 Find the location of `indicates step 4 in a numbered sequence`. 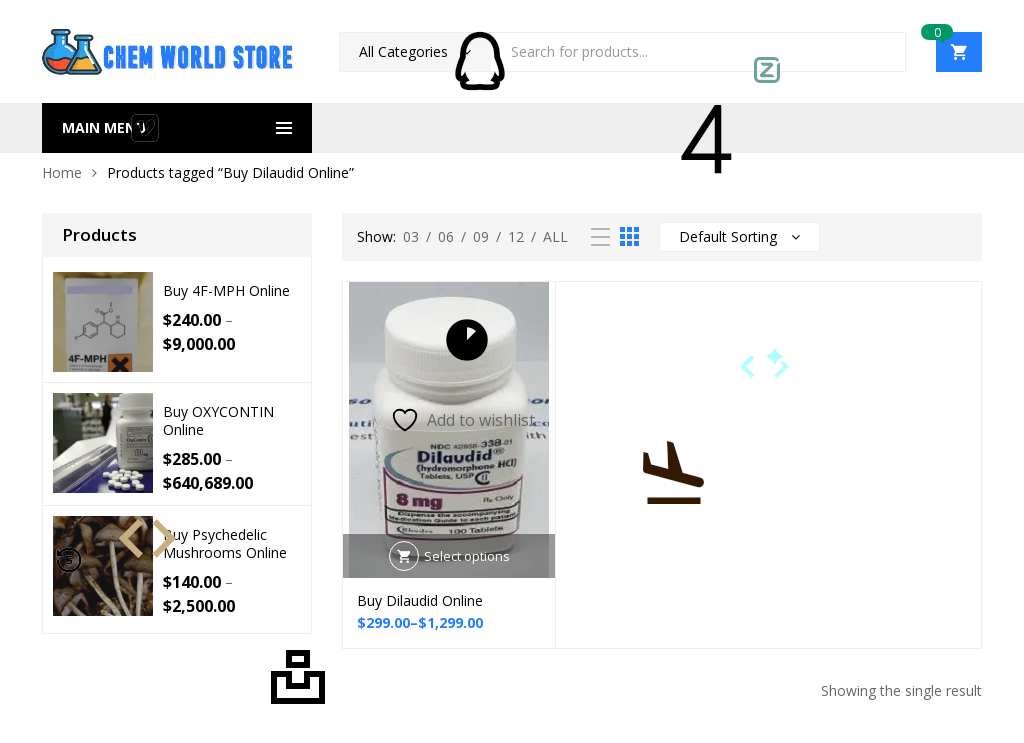

indicates step 4 in a numbered sequence is located at coordinates (708, 140).